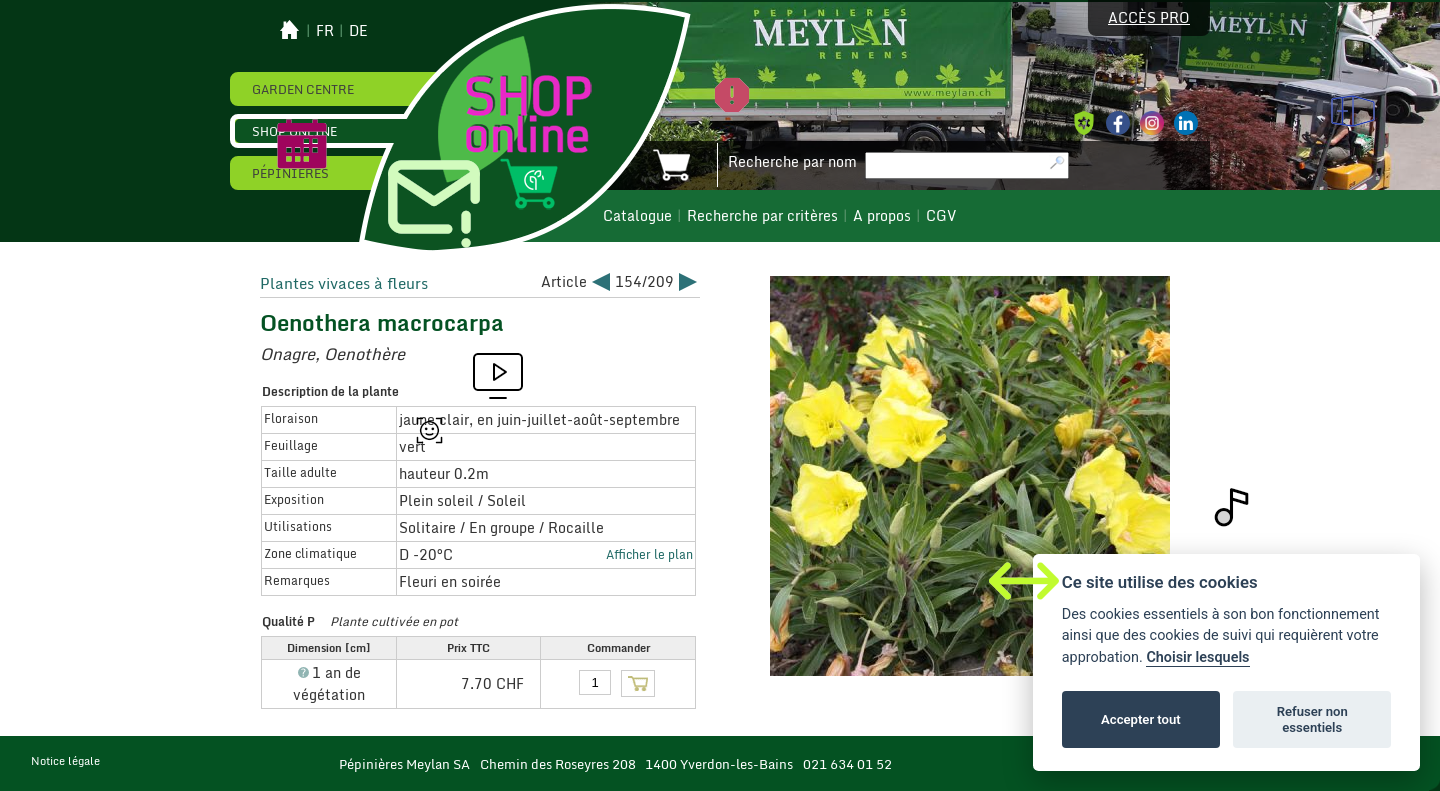 This screenshot has width=1440, height=791. What do you see at coordinates (1353, 111) in the screenshot?
I see `view shipping or freight details` at bounding box center [1353, 111].